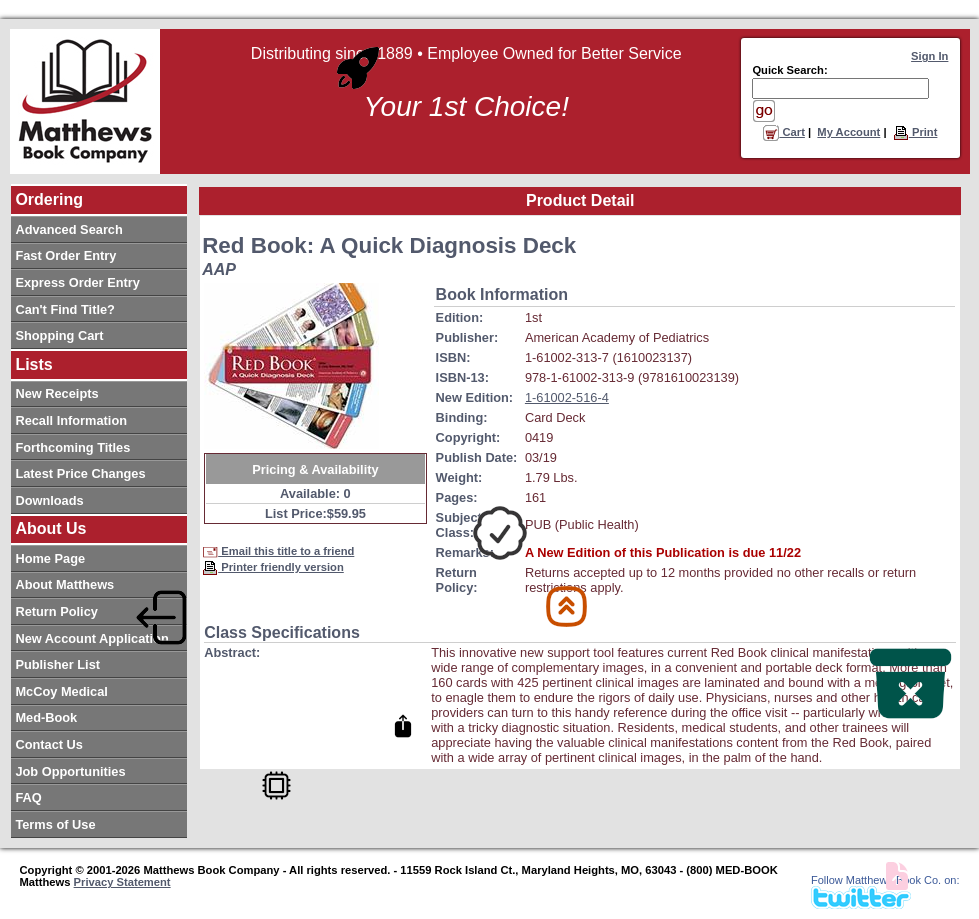 This screenshot has height=919, width=979. What do you see at coordinates (897, 876) in the screenshot?
I see `upload a document` at bounding box center [897, 876].